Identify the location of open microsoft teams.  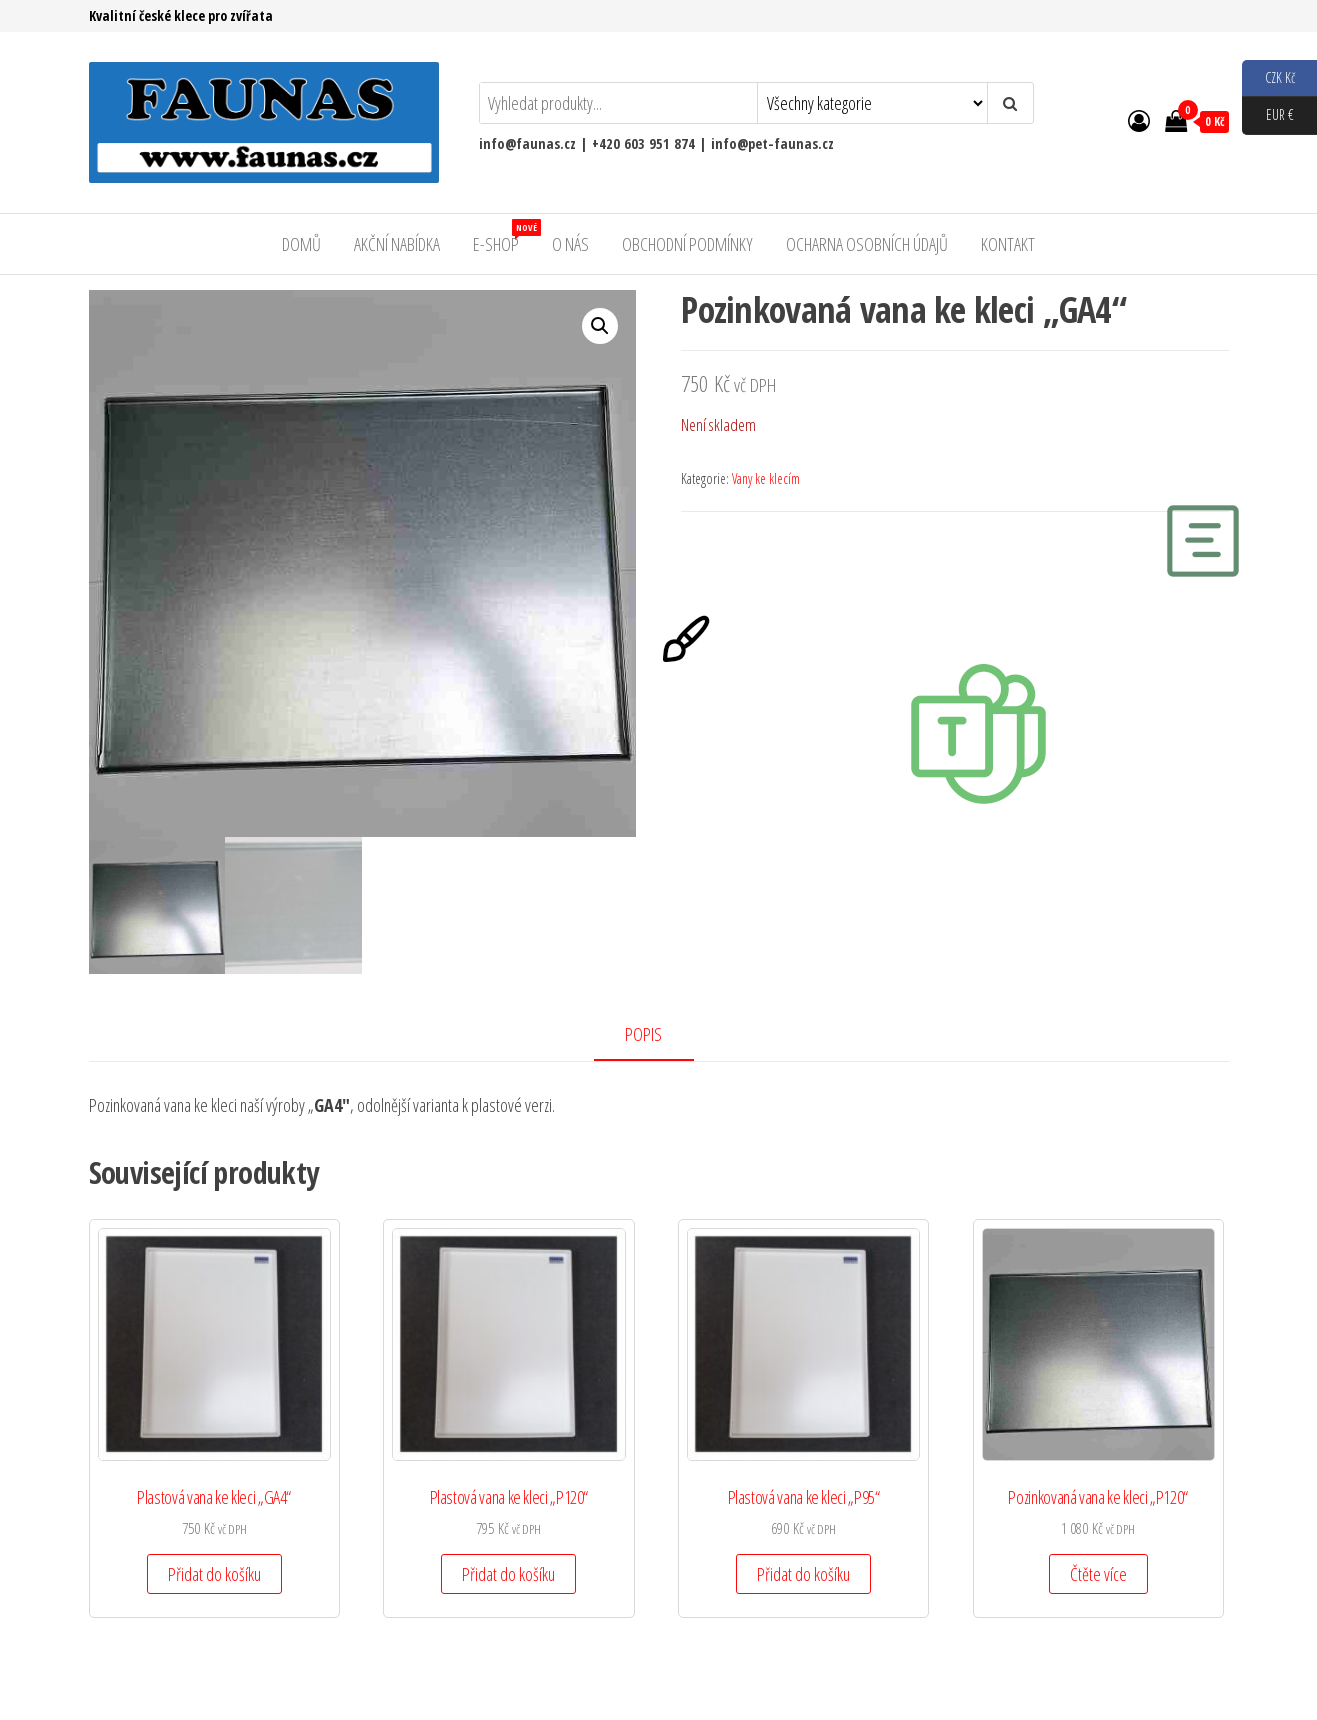
(978, 736).